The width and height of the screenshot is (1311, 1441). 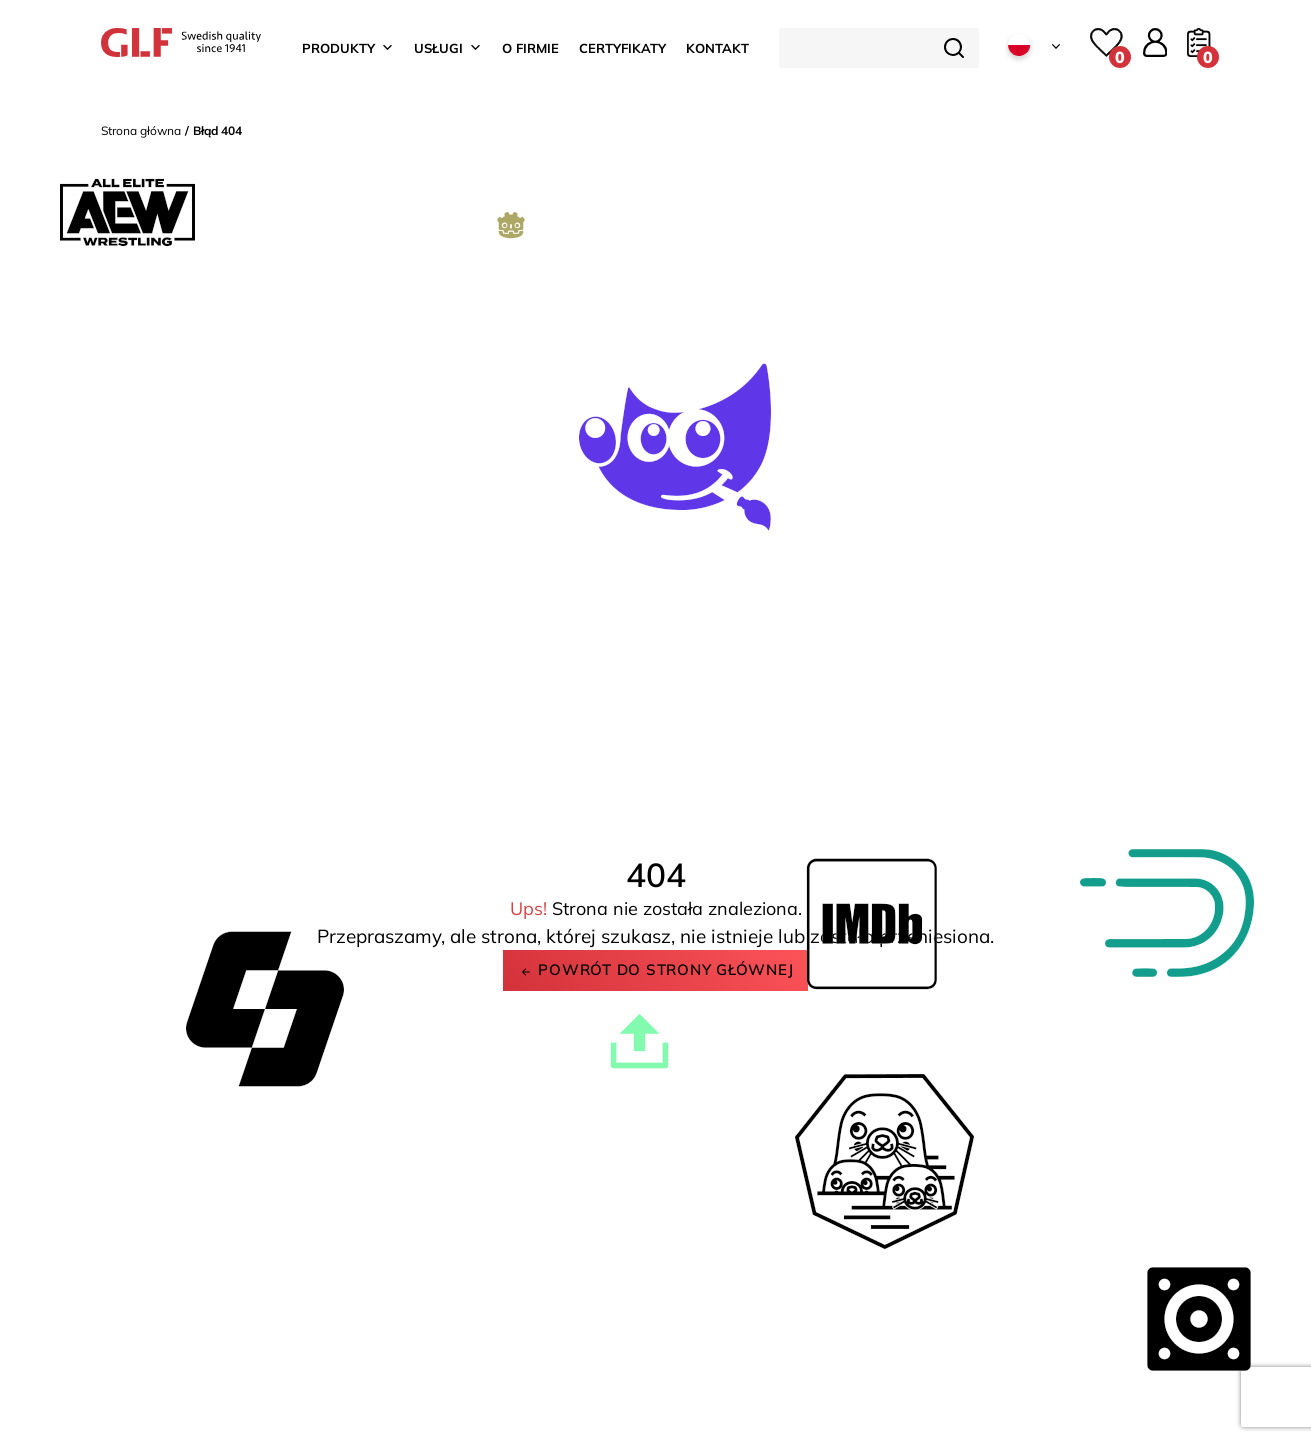 What do you see at coordinates (1199, 1319) in the screenshot?
I see `adjust speaker or audio output settings` at bounding box center [1199, 1319].